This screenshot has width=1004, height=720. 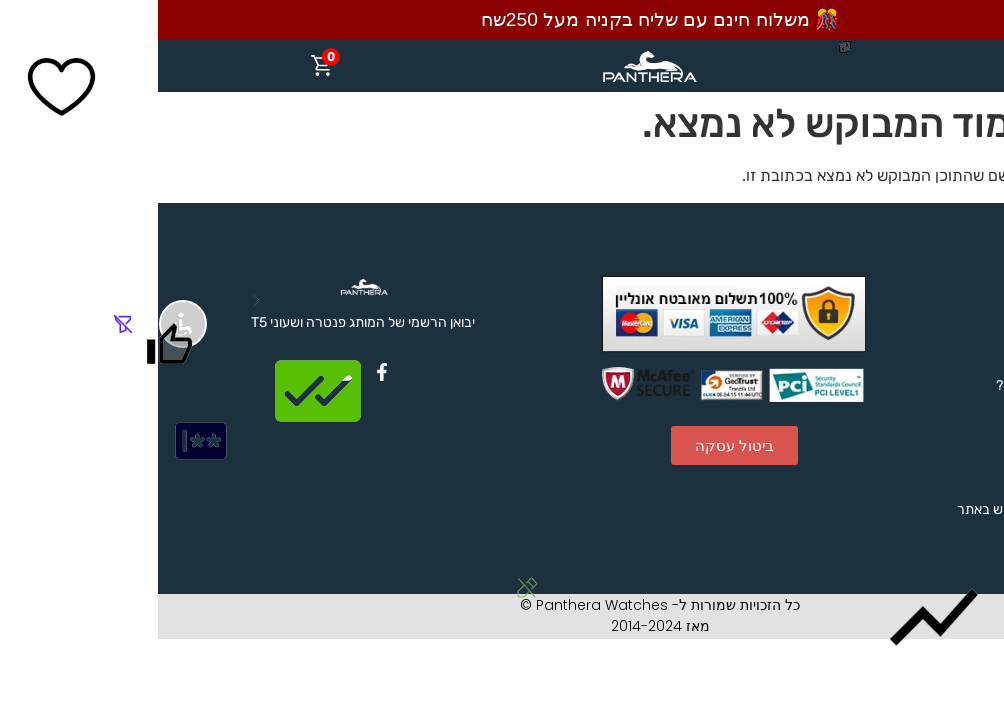 What do you see at coordinates (318, 391) in the screenshot?
I see `indicates multiple items selected or completed` at bounding box center [318, 391].